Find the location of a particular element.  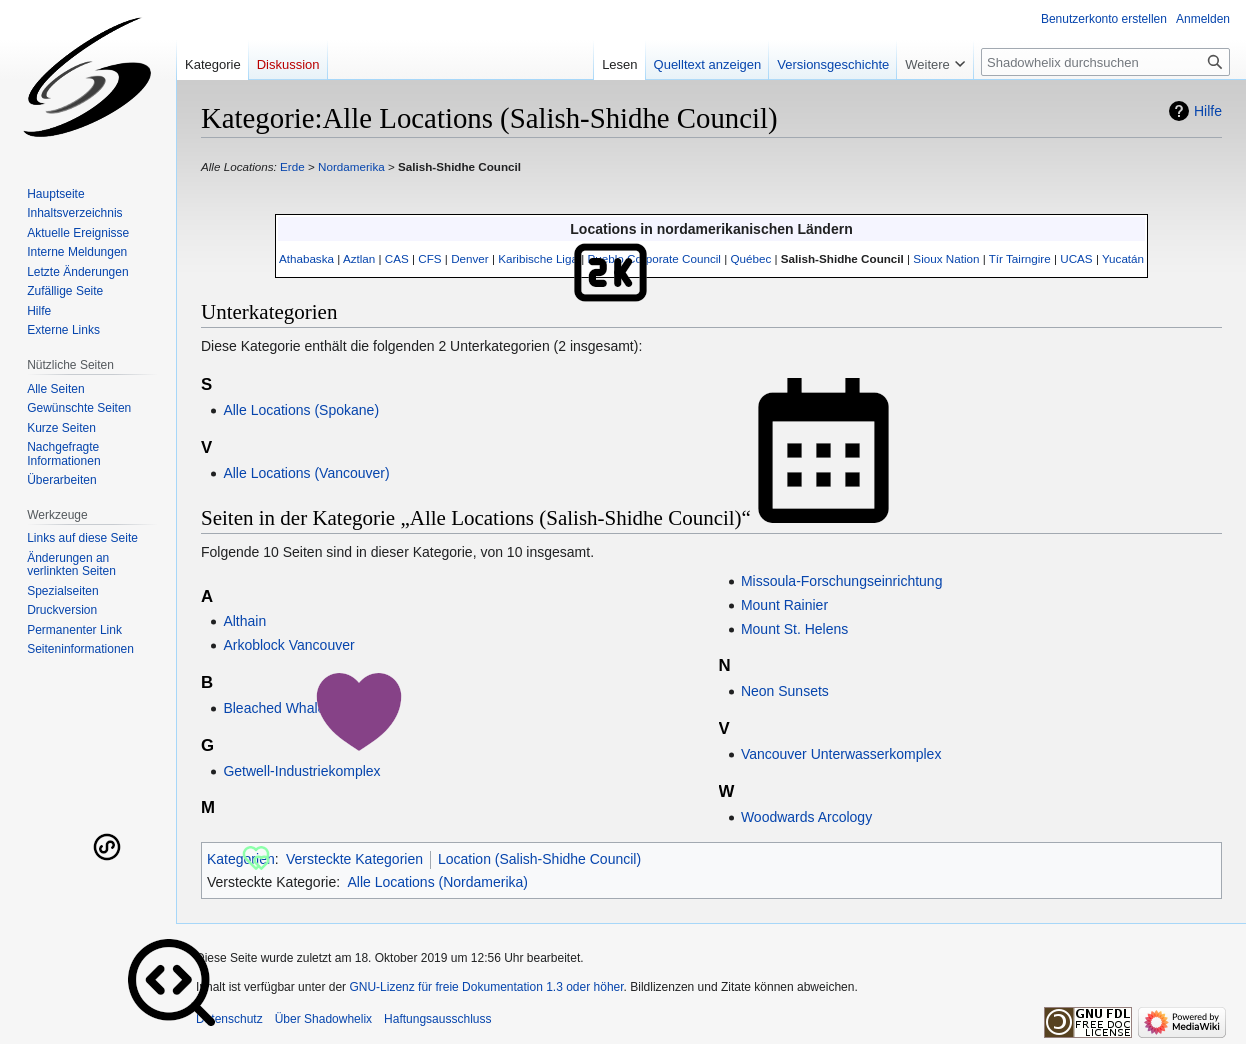

scan or search through code is located at coordinates (171, 982).